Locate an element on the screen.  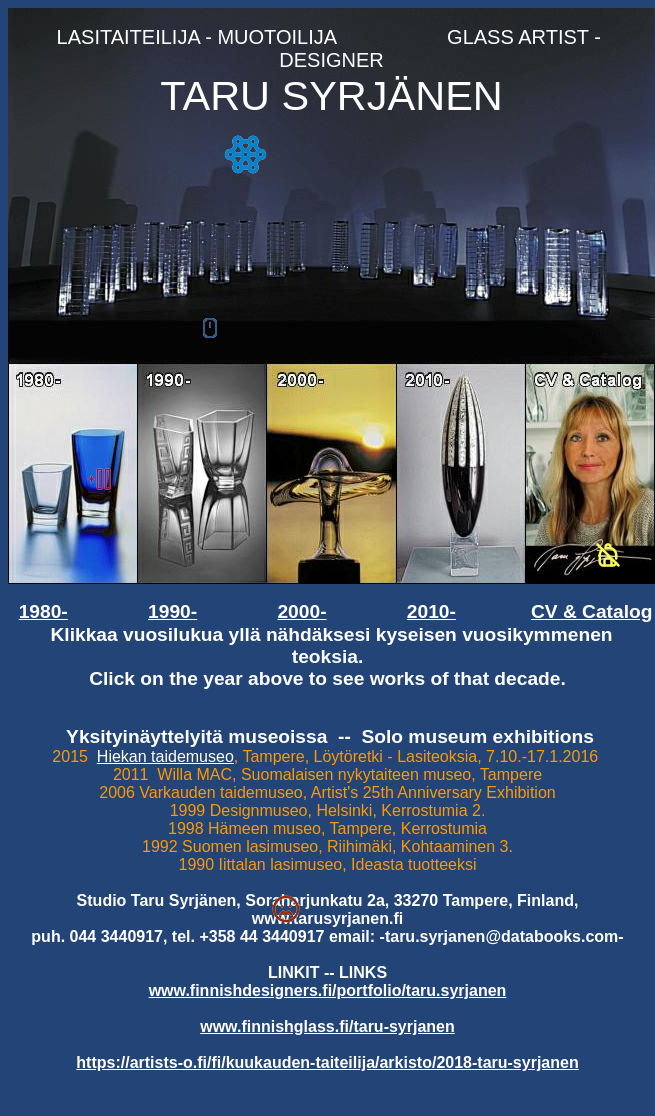
no backpack allowed is located at coordinates (608, 555).